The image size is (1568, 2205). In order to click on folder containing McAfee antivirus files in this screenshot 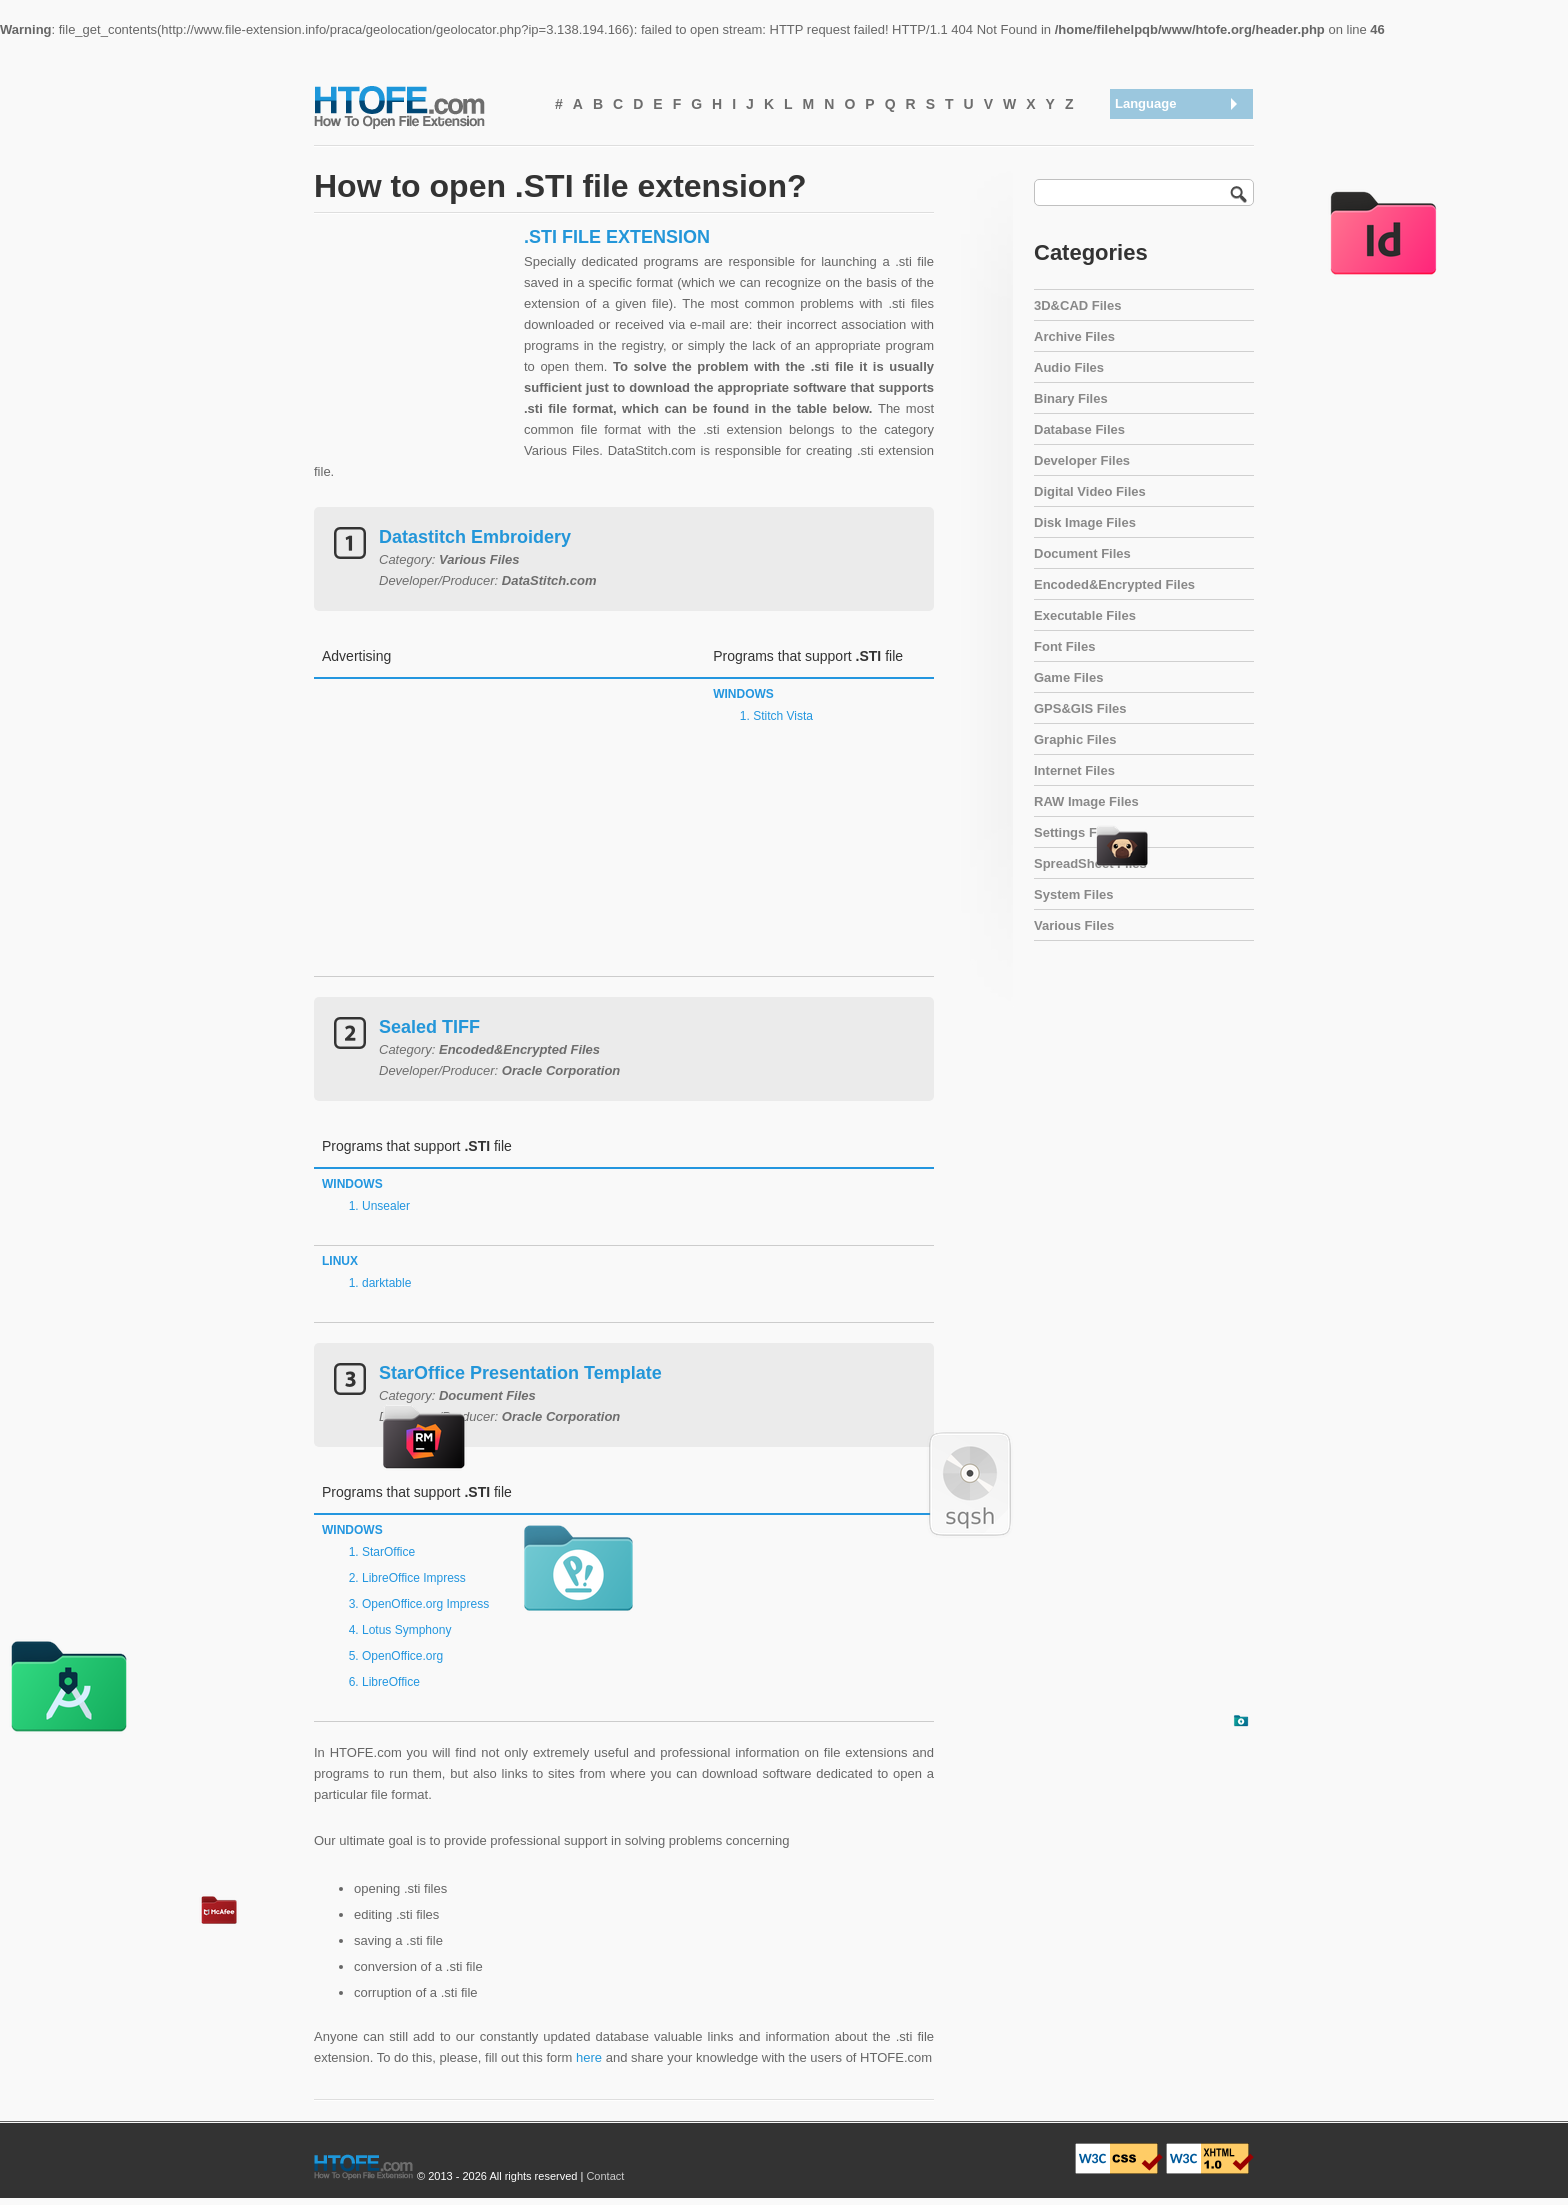, I will do `click(219, 1911)`.